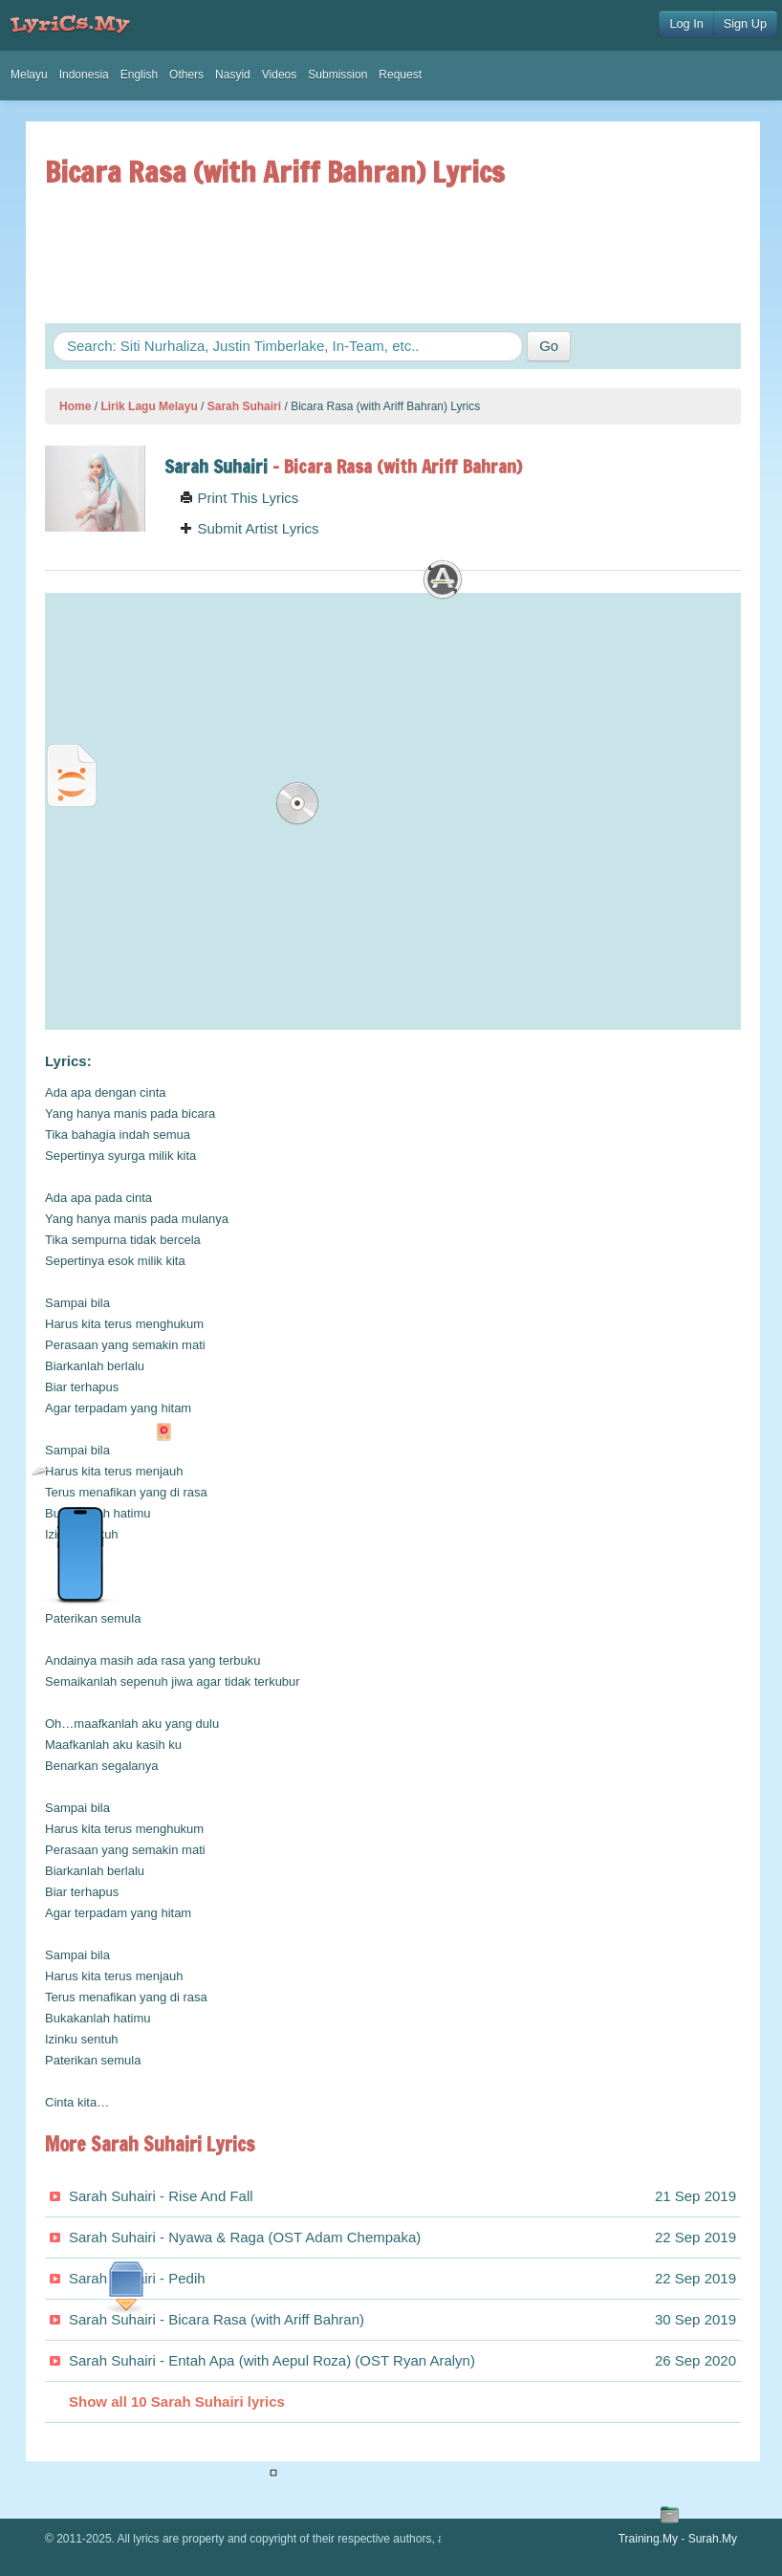 Image resolution: width=782 pixels, height=2576 pixels. Describe the element at coordinates (126, 2288) in the screenshot. I see `insert an object or embed content` at that location.